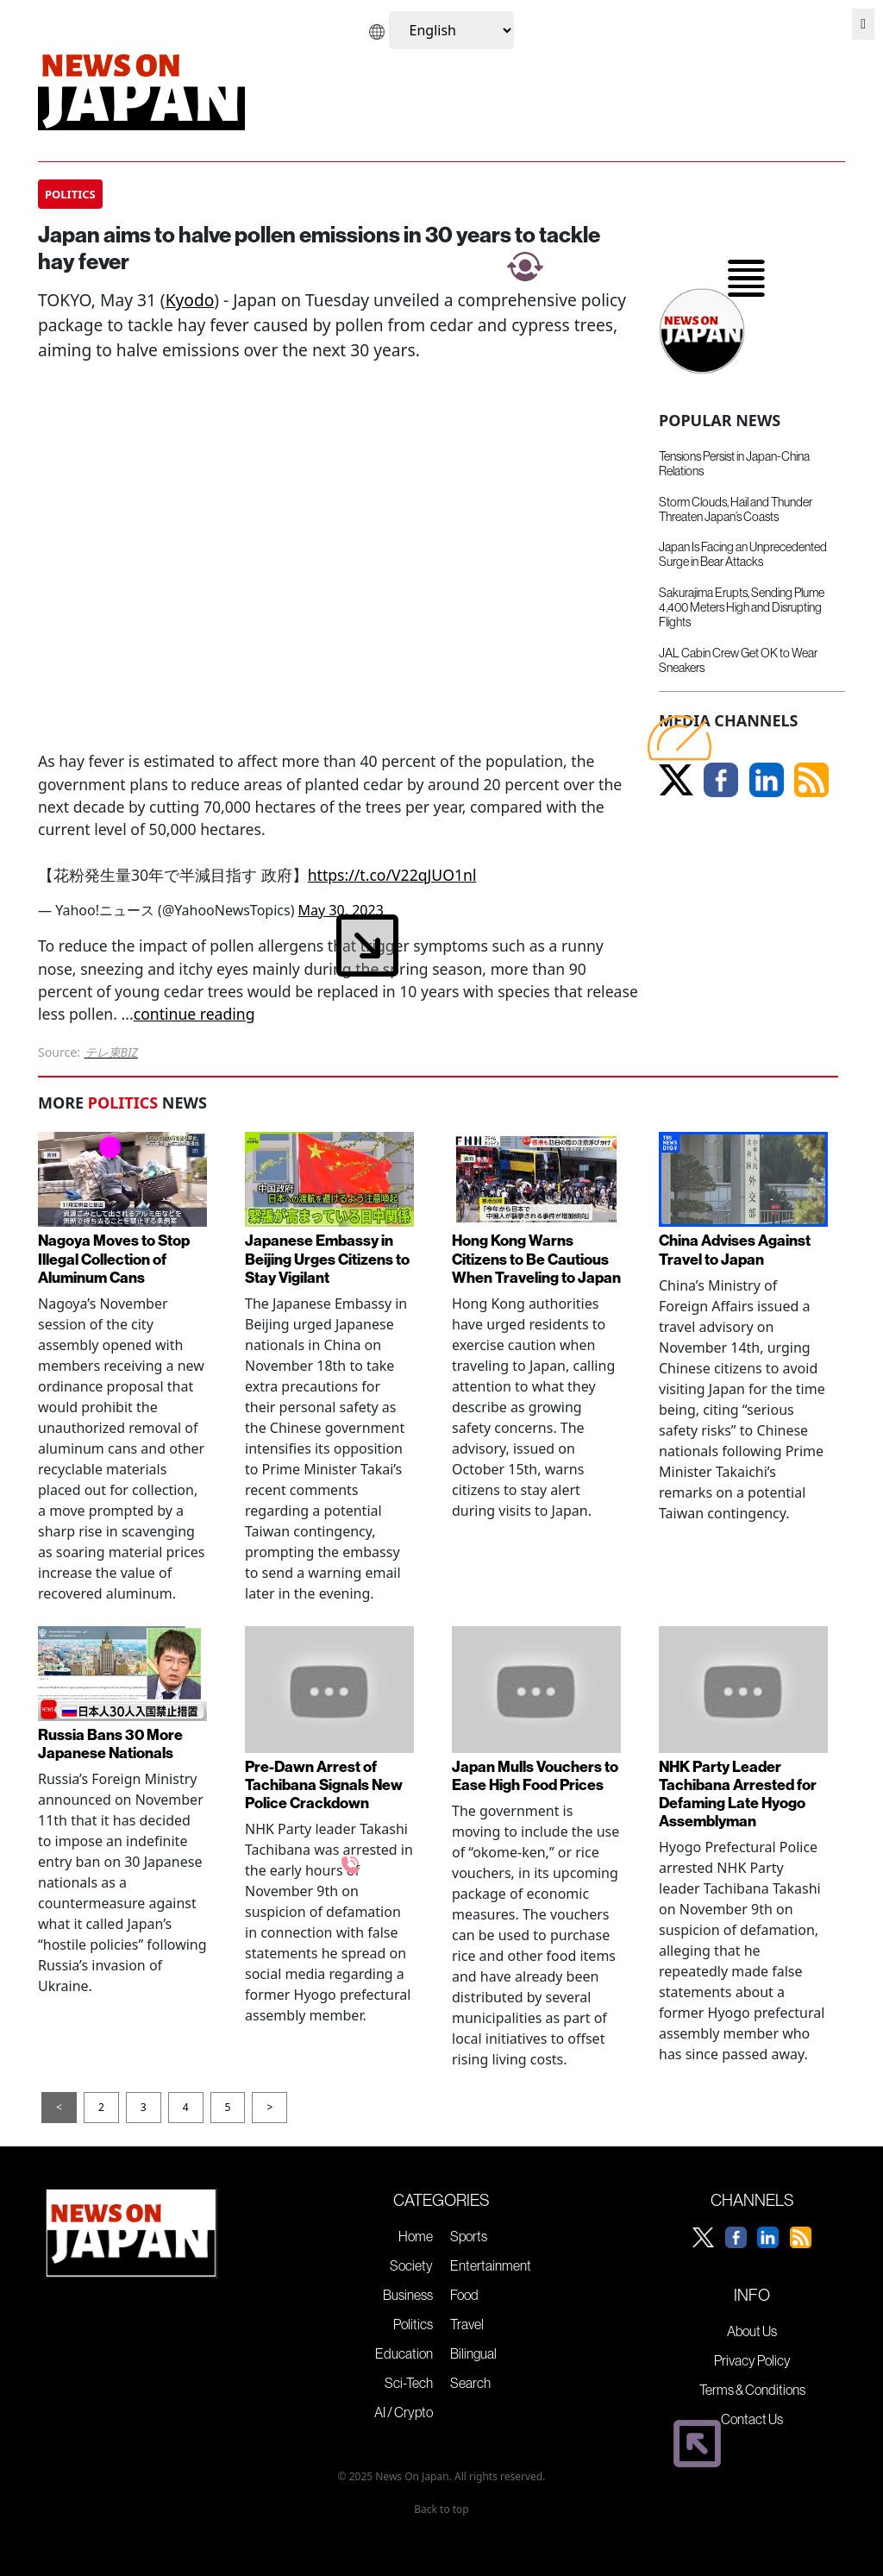 Image resolution: width=883 pixels, height=2576 pixels. I want to click on navigate to the bottom-right section, so click(367, 946).